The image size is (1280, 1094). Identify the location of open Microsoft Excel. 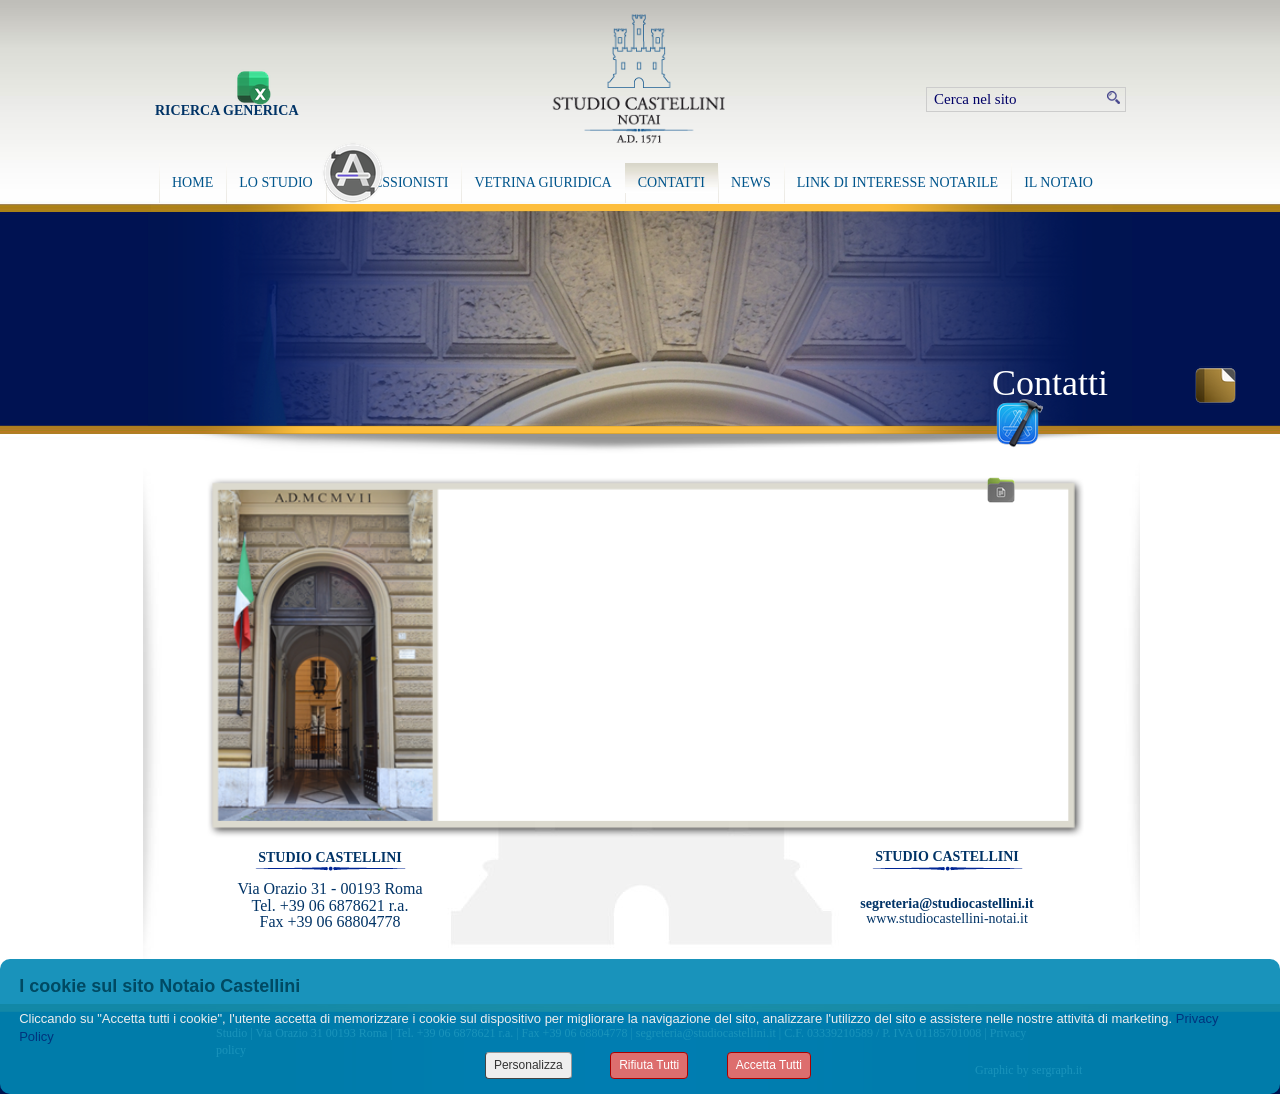
(253, 87).